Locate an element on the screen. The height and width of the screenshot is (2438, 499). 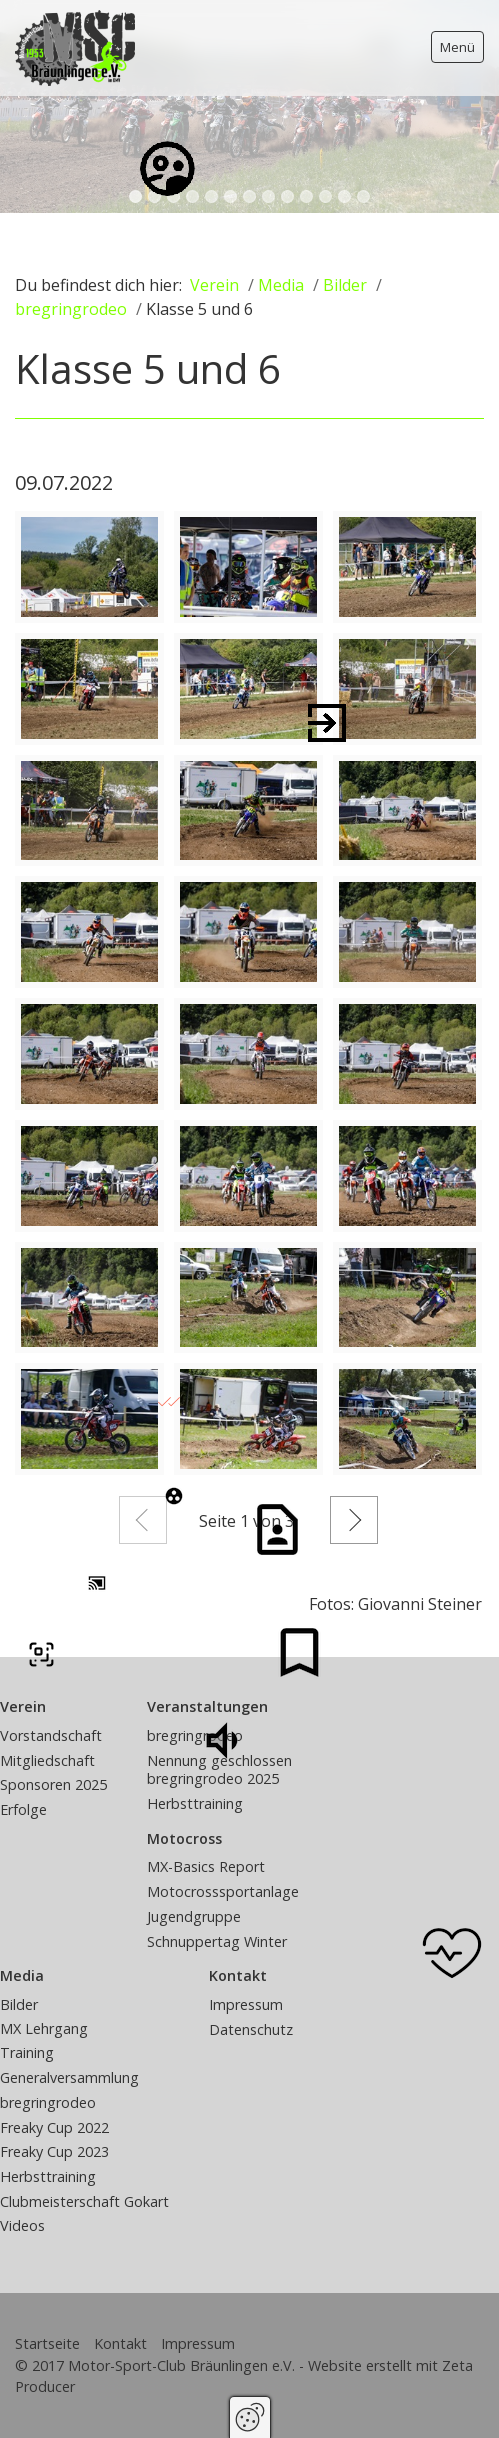
log out of the current account is located at coordinates (327, 723).